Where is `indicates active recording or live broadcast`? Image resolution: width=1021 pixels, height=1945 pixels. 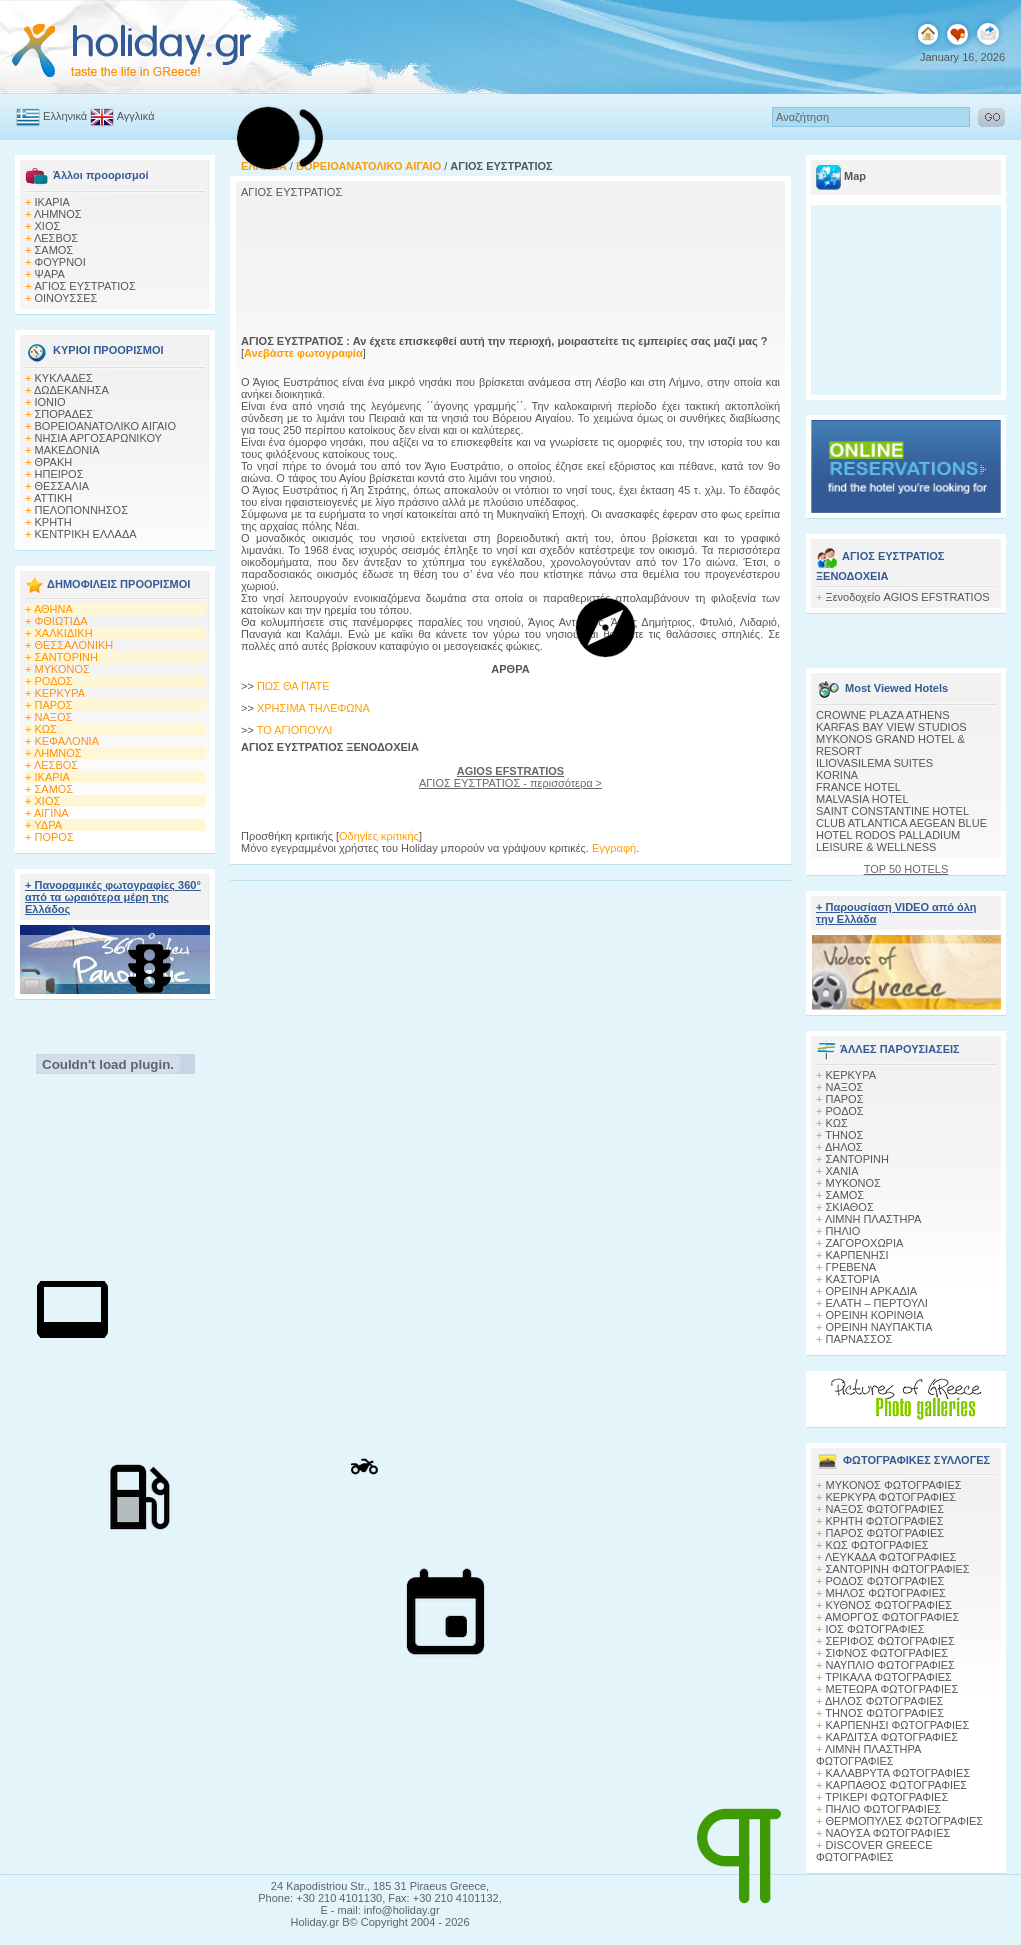
indicates active recording or live broadcast is located at coordinates (280, 138).